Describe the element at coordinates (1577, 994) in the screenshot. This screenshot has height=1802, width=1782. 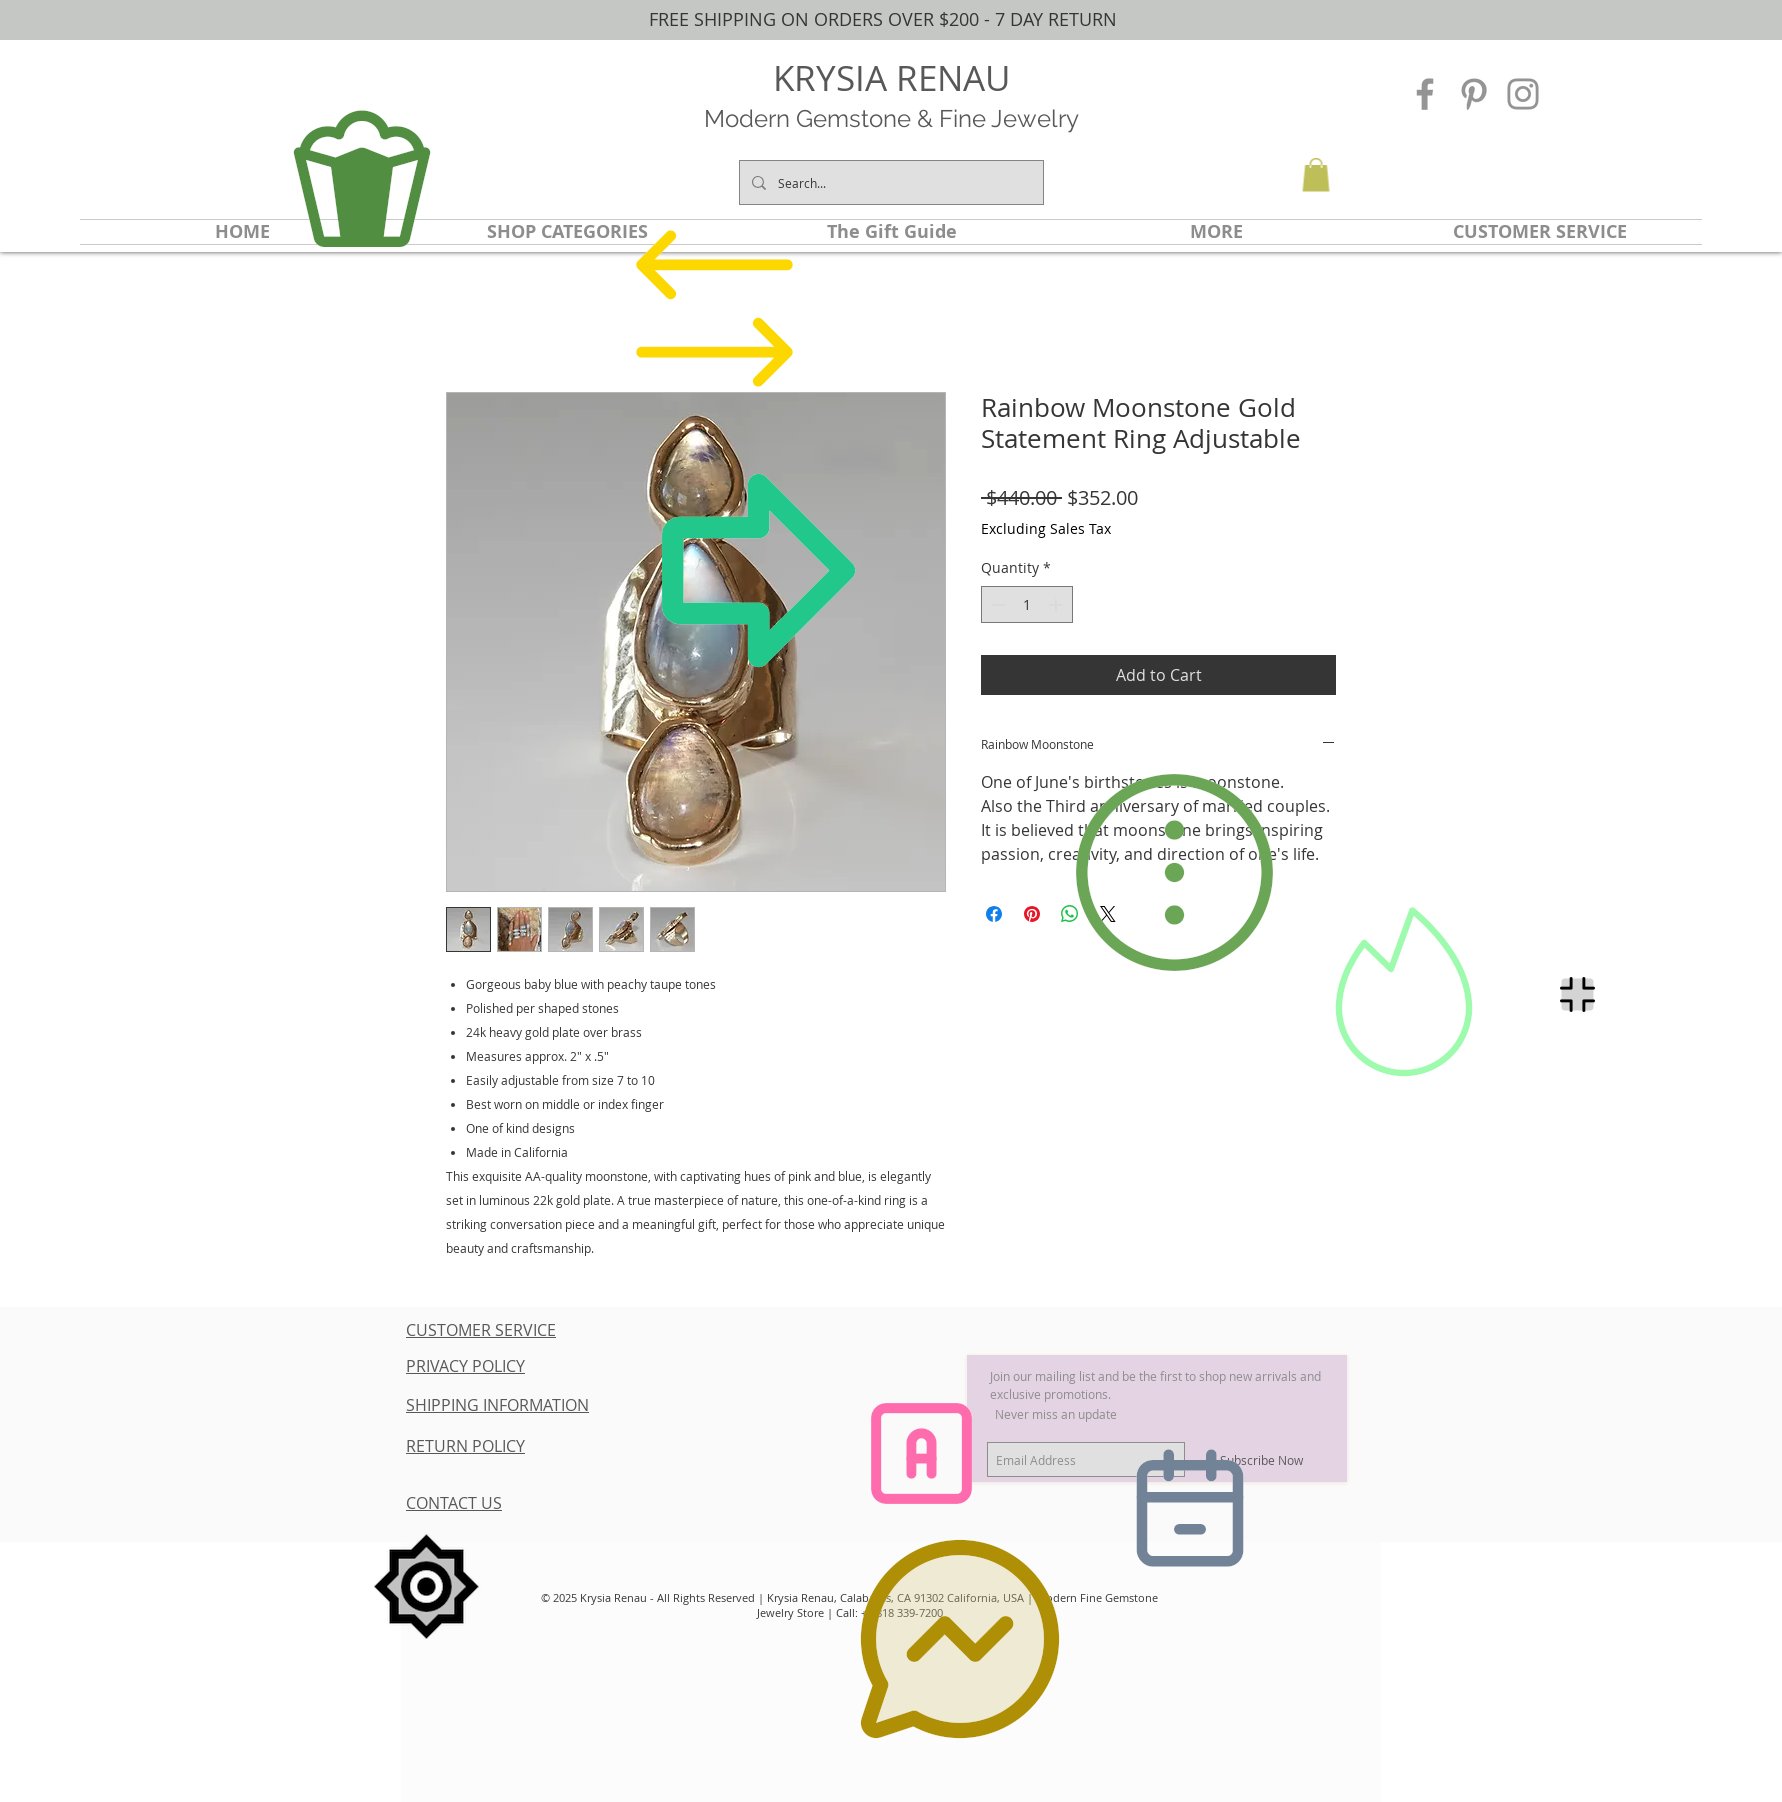
I see `exit fullscreen mode` at that location.